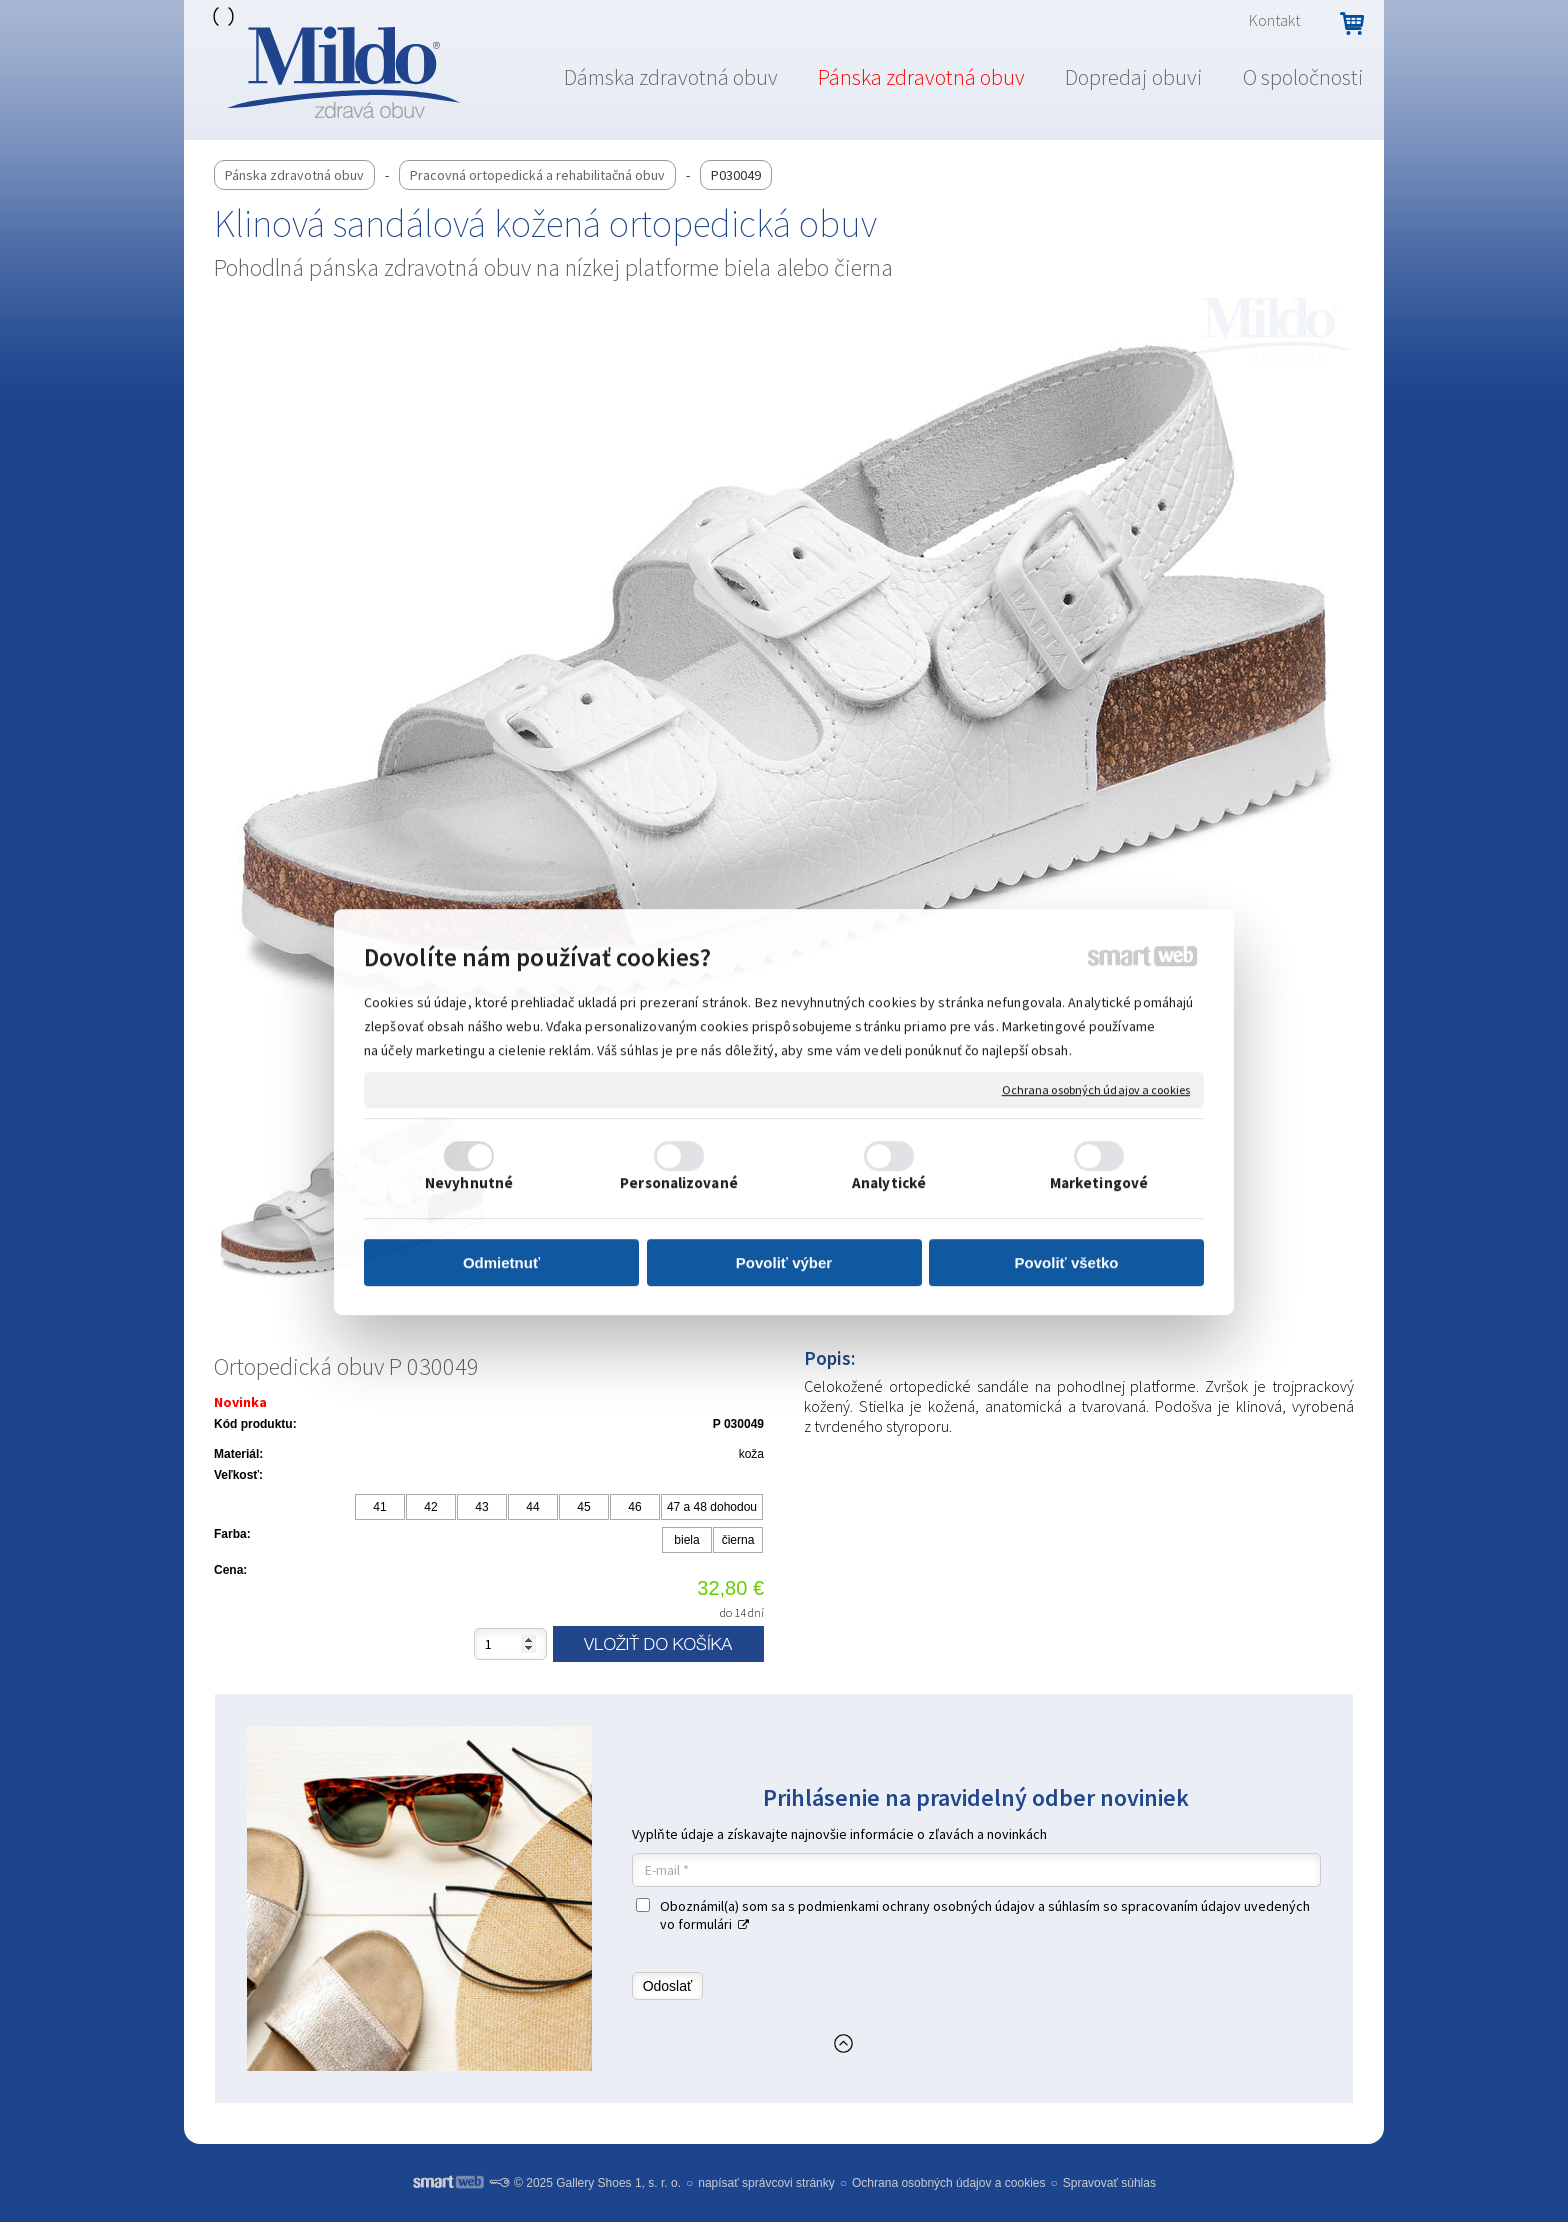 The height and width of the screenshot is (2222, 1568). I want to click on scroll to top of page, so click(843, 2043).